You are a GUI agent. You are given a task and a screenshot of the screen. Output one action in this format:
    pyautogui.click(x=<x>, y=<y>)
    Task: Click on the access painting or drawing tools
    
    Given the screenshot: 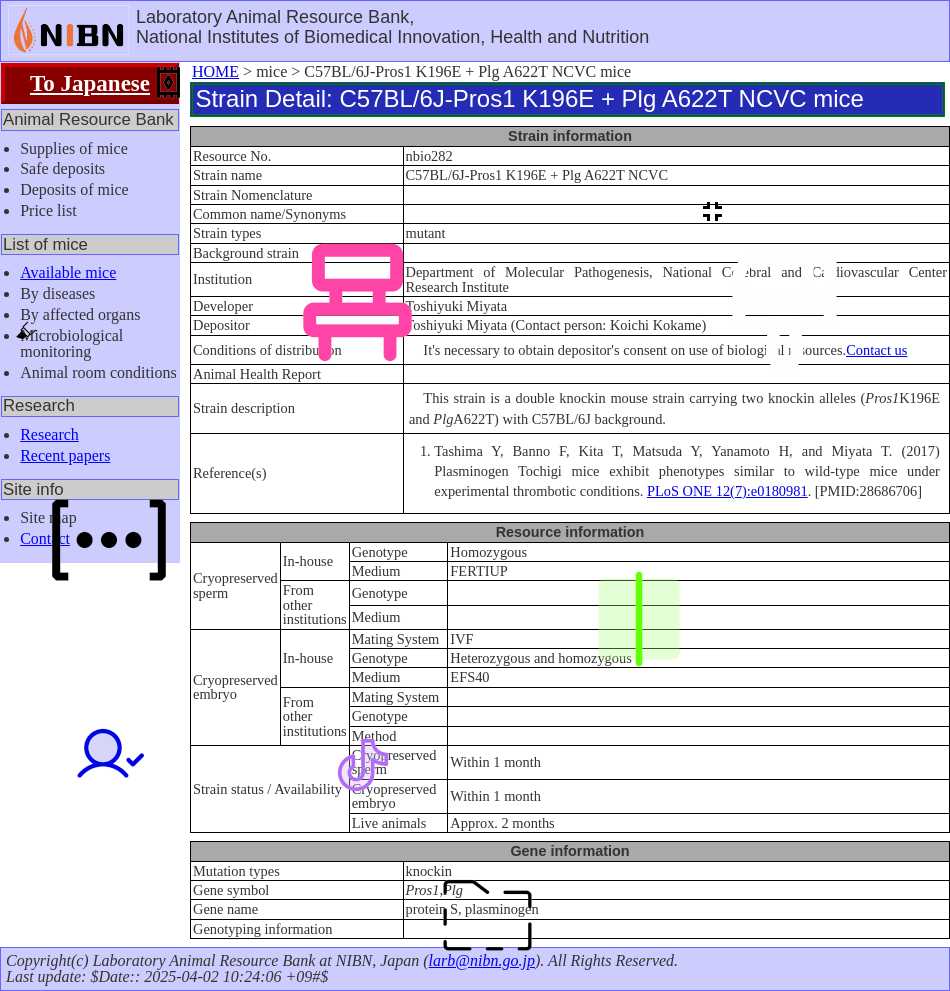 What is the action you would take?
    pyautogui.click(x=784, y=310)
    